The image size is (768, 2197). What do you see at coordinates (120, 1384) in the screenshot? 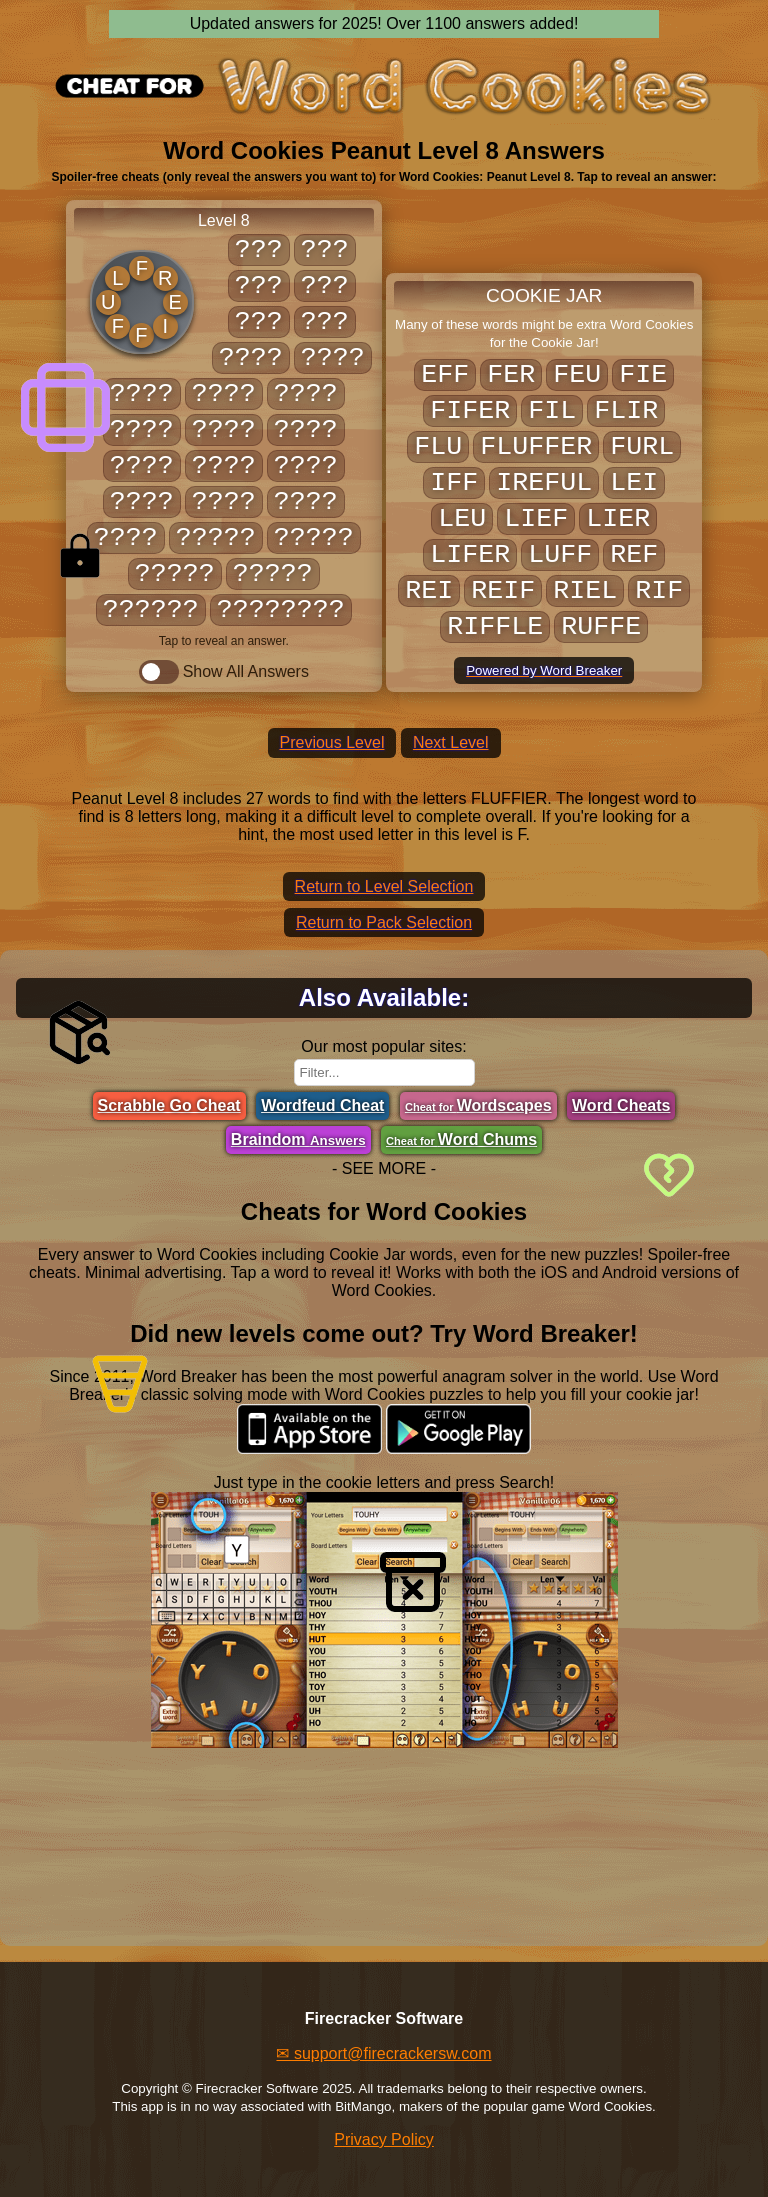
I see `view sales funnel analytics` at bounding box center [120, 1384].